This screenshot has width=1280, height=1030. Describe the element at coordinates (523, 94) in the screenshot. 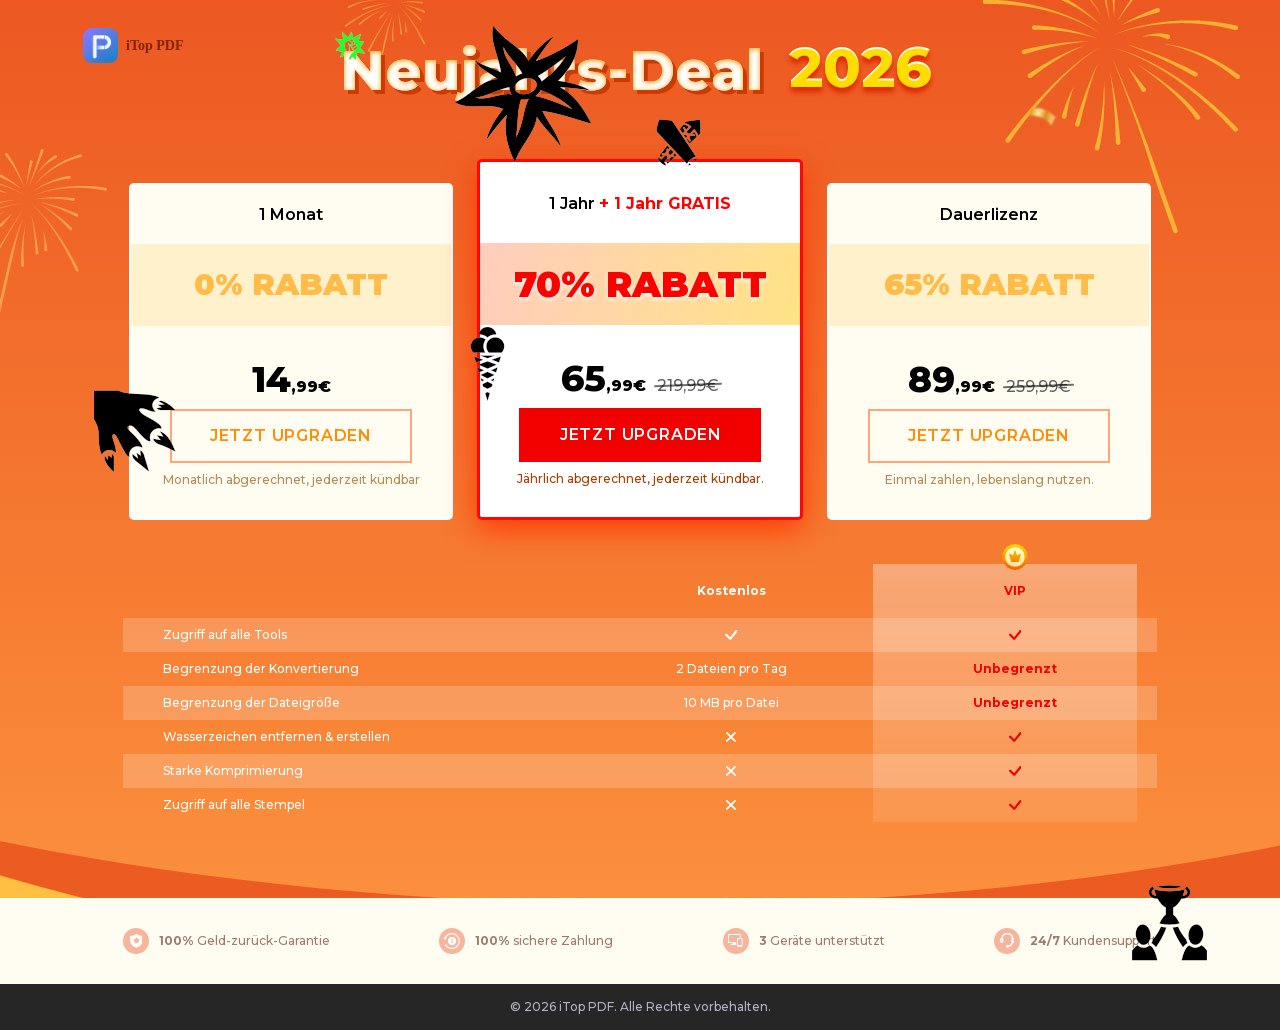

I see `open meditation or mindfulness features` at that location.